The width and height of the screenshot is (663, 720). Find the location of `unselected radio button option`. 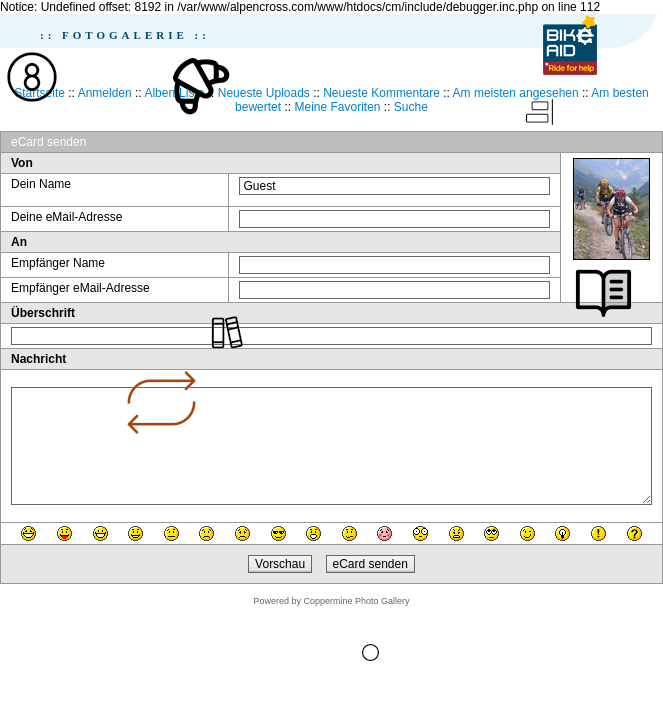

unselected radio button option is located at coordinates (370, 652).